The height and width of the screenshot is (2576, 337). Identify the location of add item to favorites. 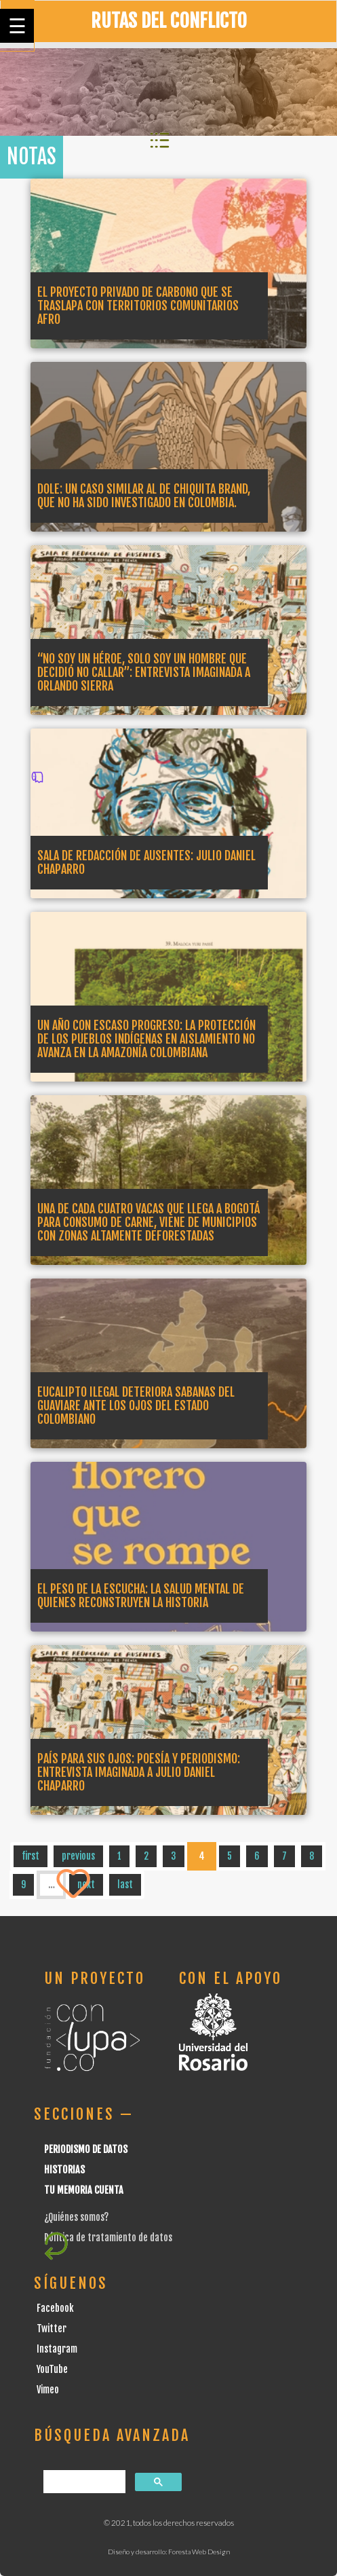
(73, 1883).